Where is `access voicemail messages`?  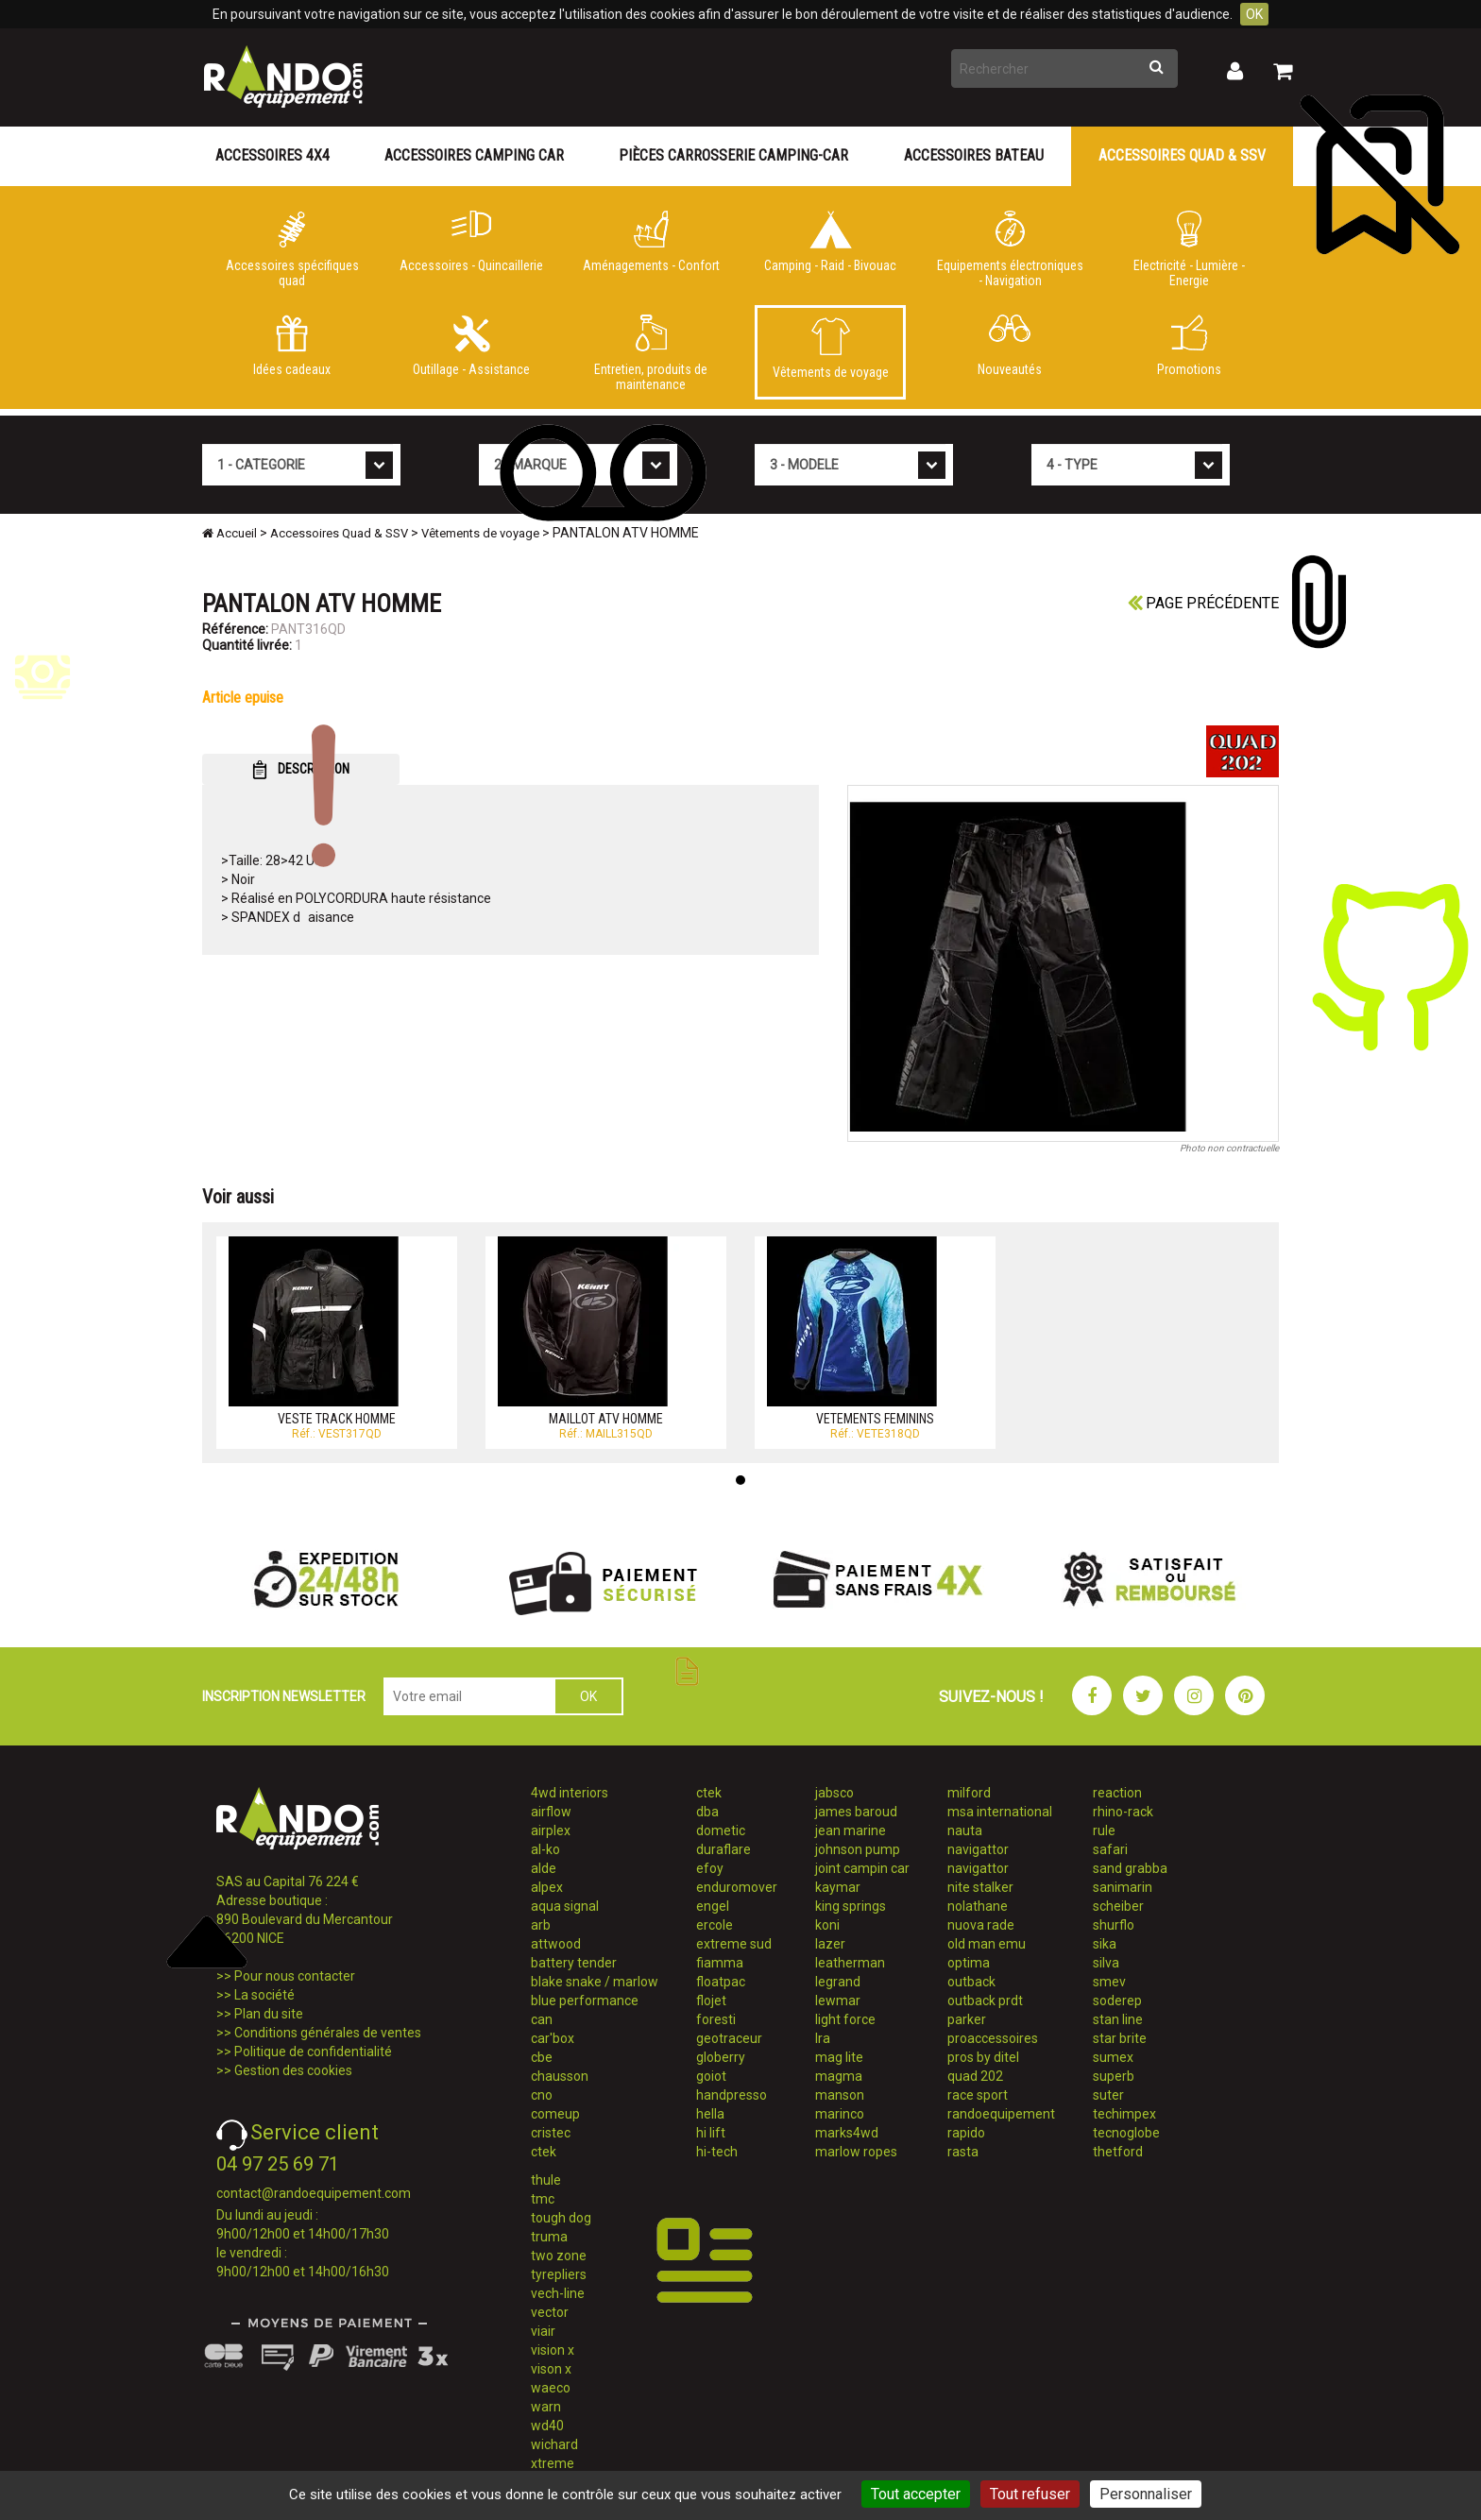 access voicemail messages is located at coordinates (603, 472).